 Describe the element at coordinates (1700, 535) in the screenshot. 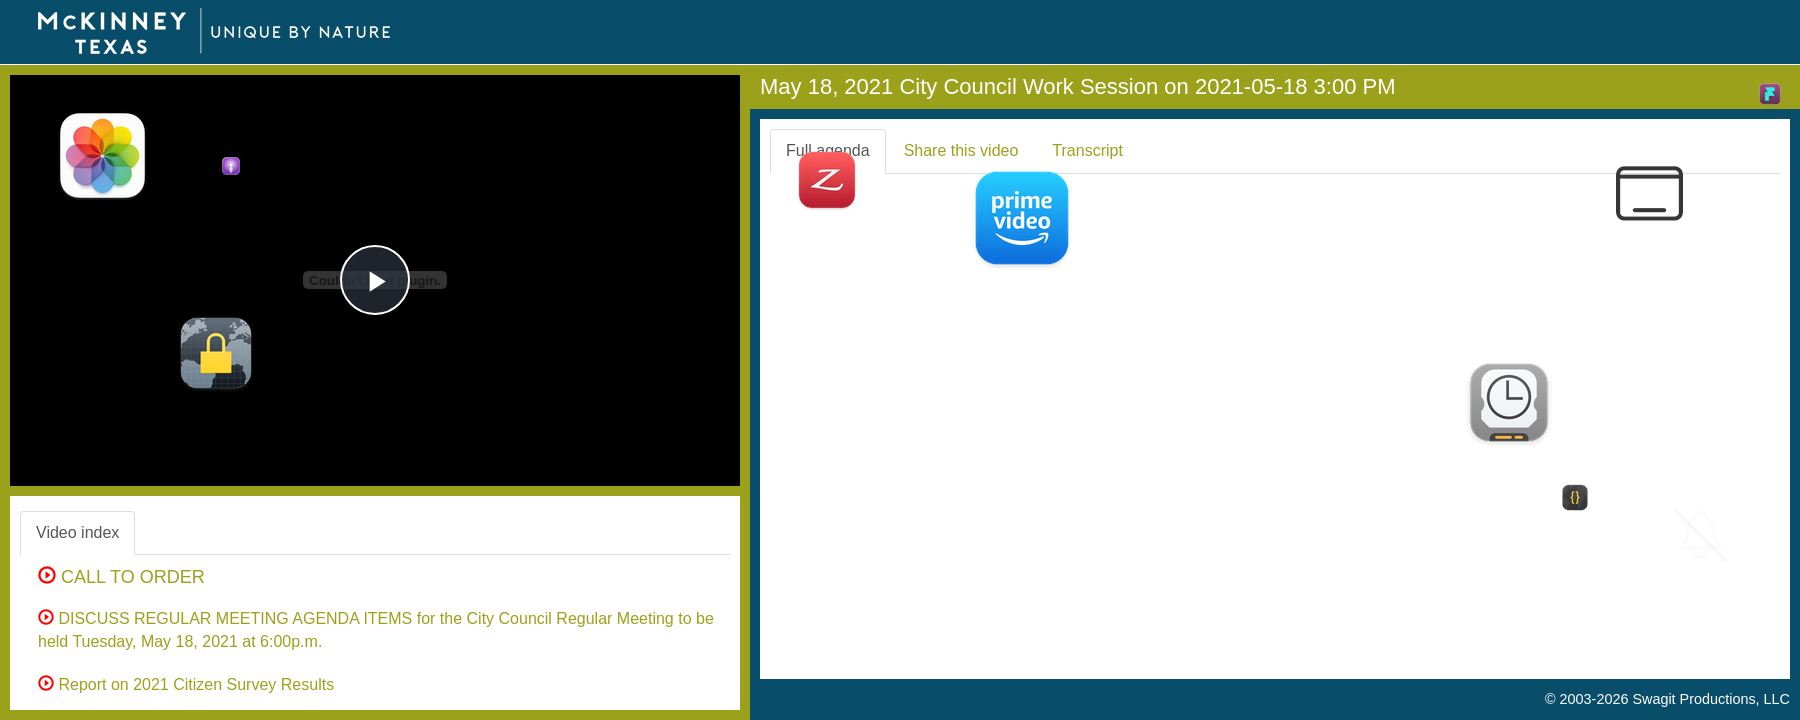

I see `notifications are currently disabled` at that location.